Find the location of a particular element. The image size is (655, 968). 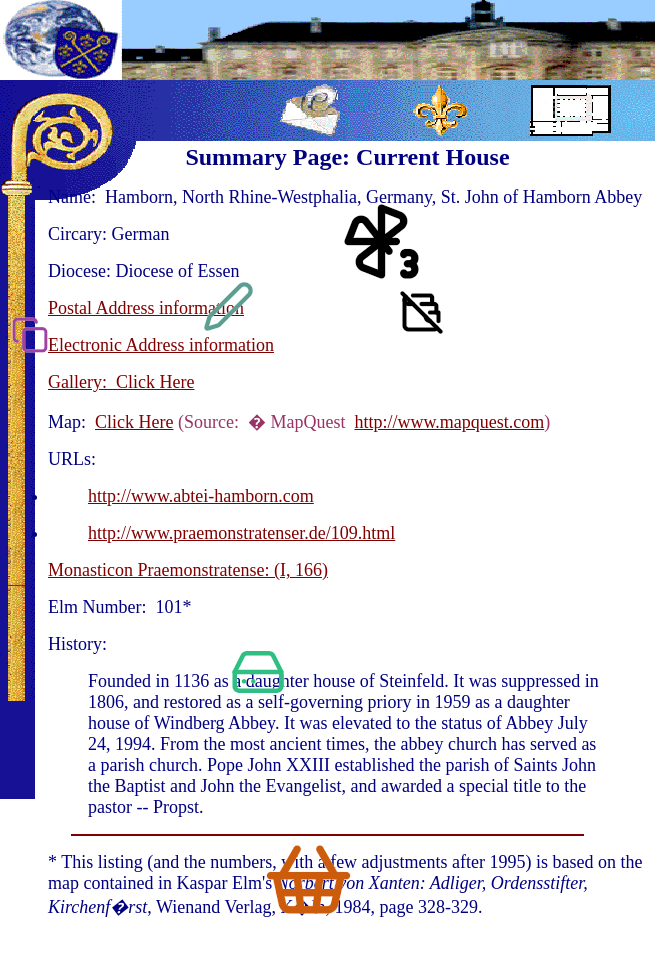

edit content or text is located at coordinates (228, 306).